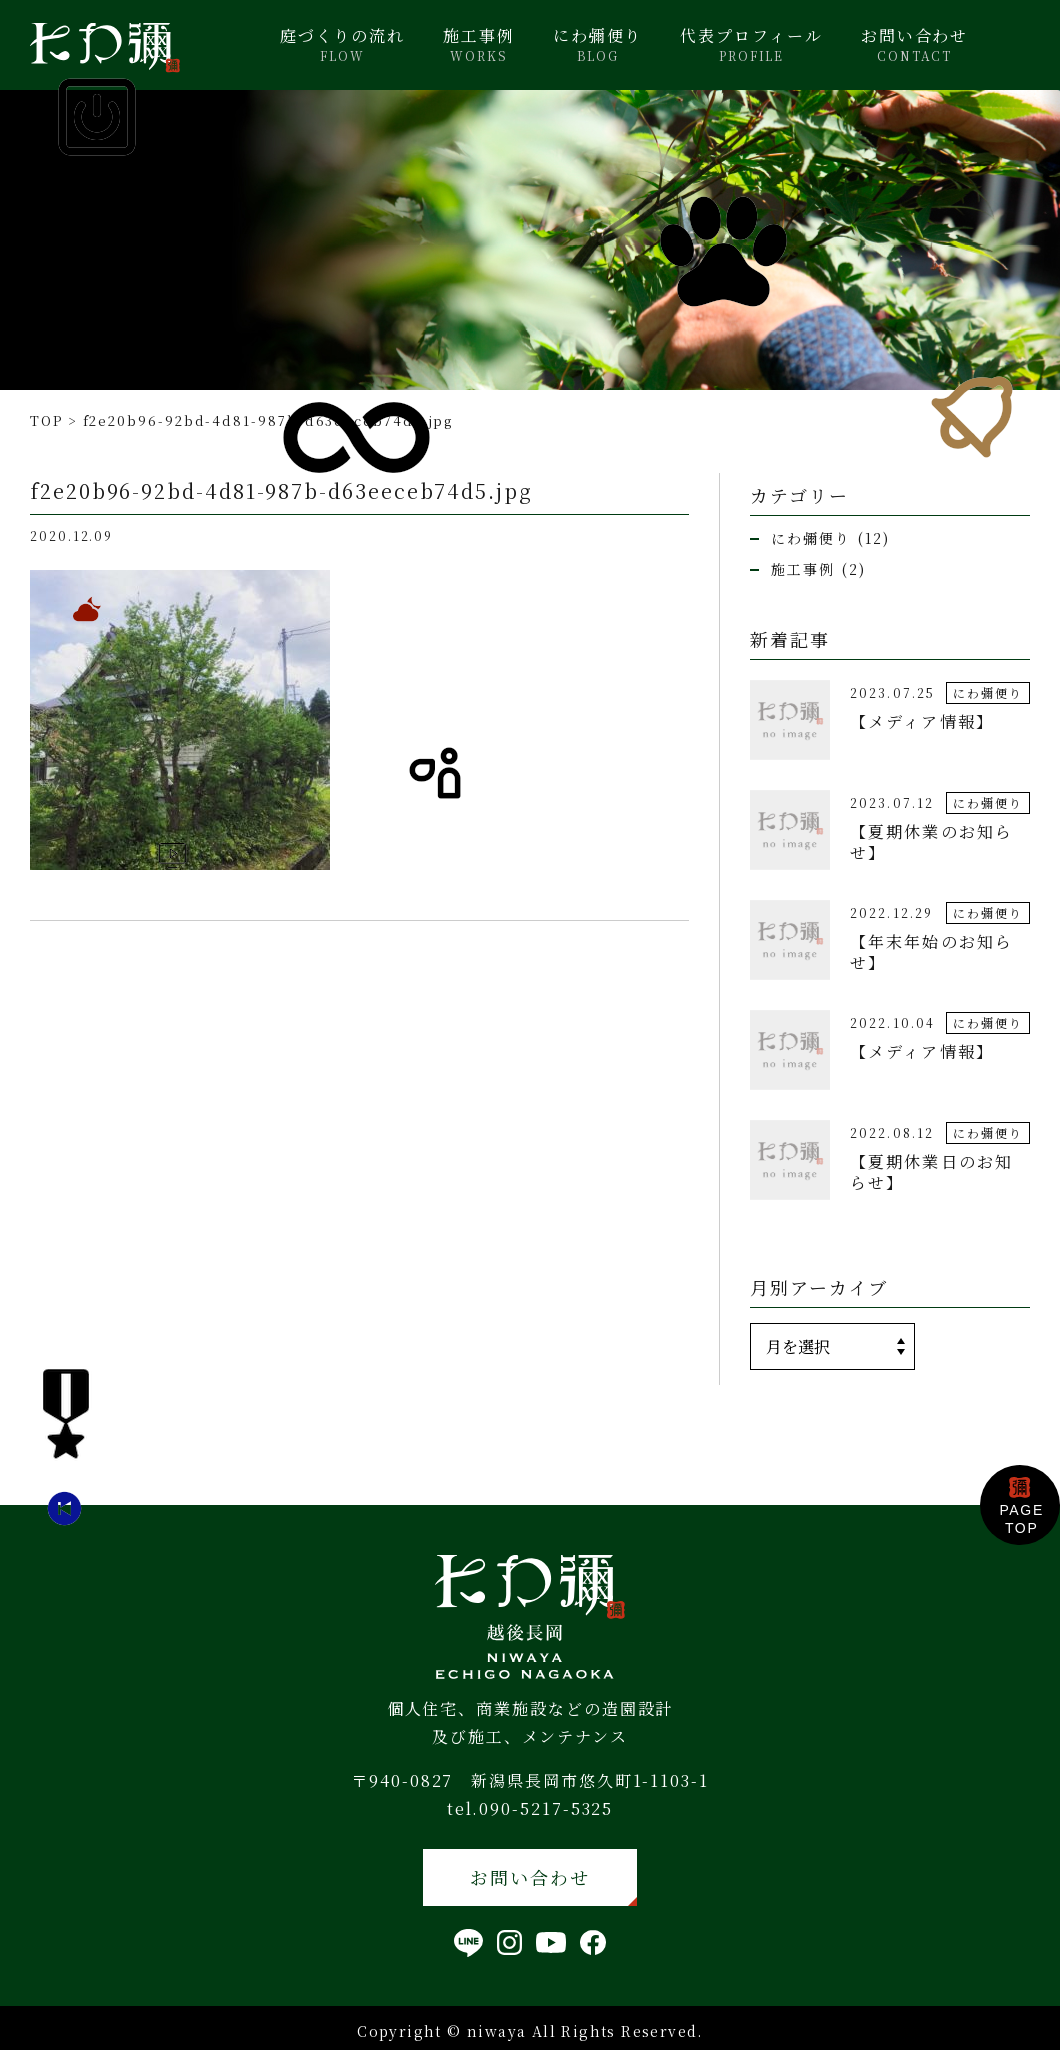 The image size is (1060, 2050). Describe the element at coordinates (64, 1508) in the screenshot. I see `skip to previous track` at that location.